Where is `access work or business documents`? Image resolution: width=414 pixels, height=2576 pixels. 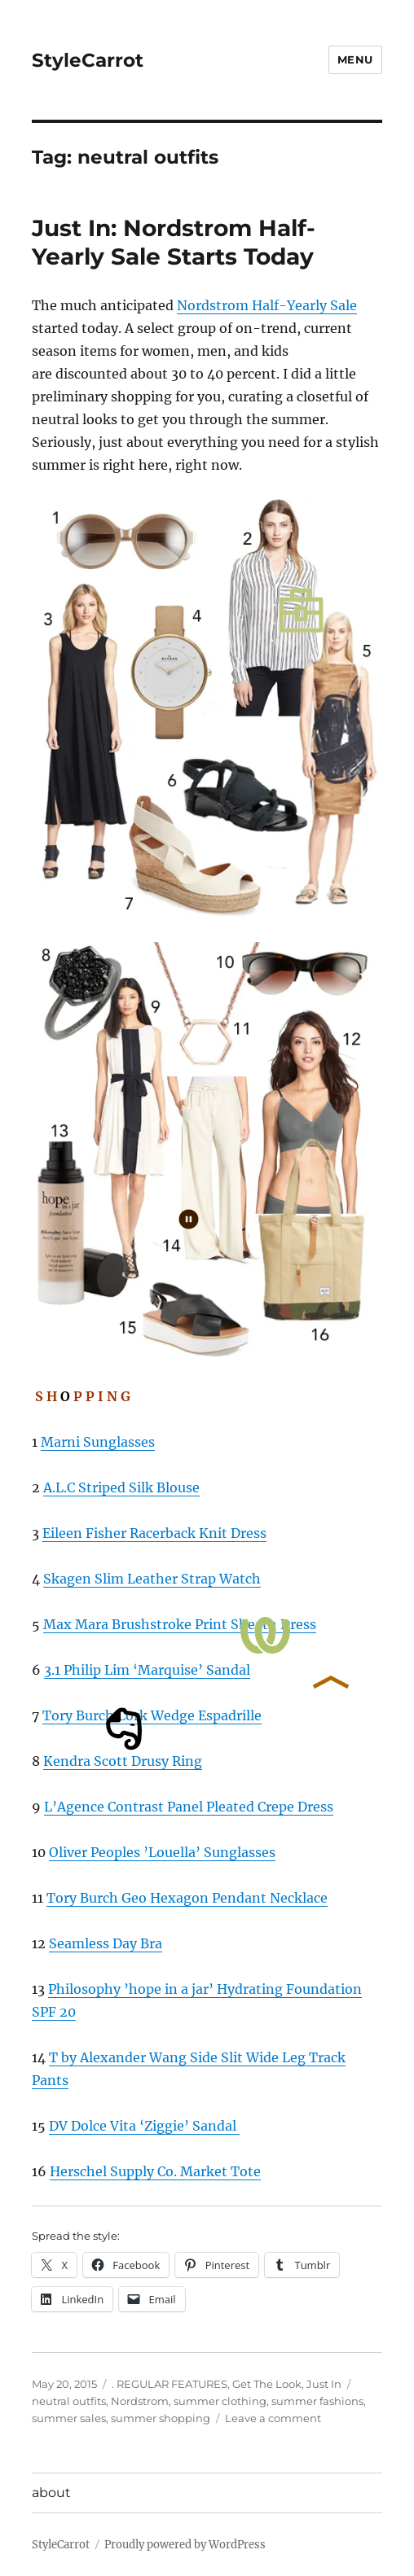 access work or business documents is located at coordinates (301, 612).